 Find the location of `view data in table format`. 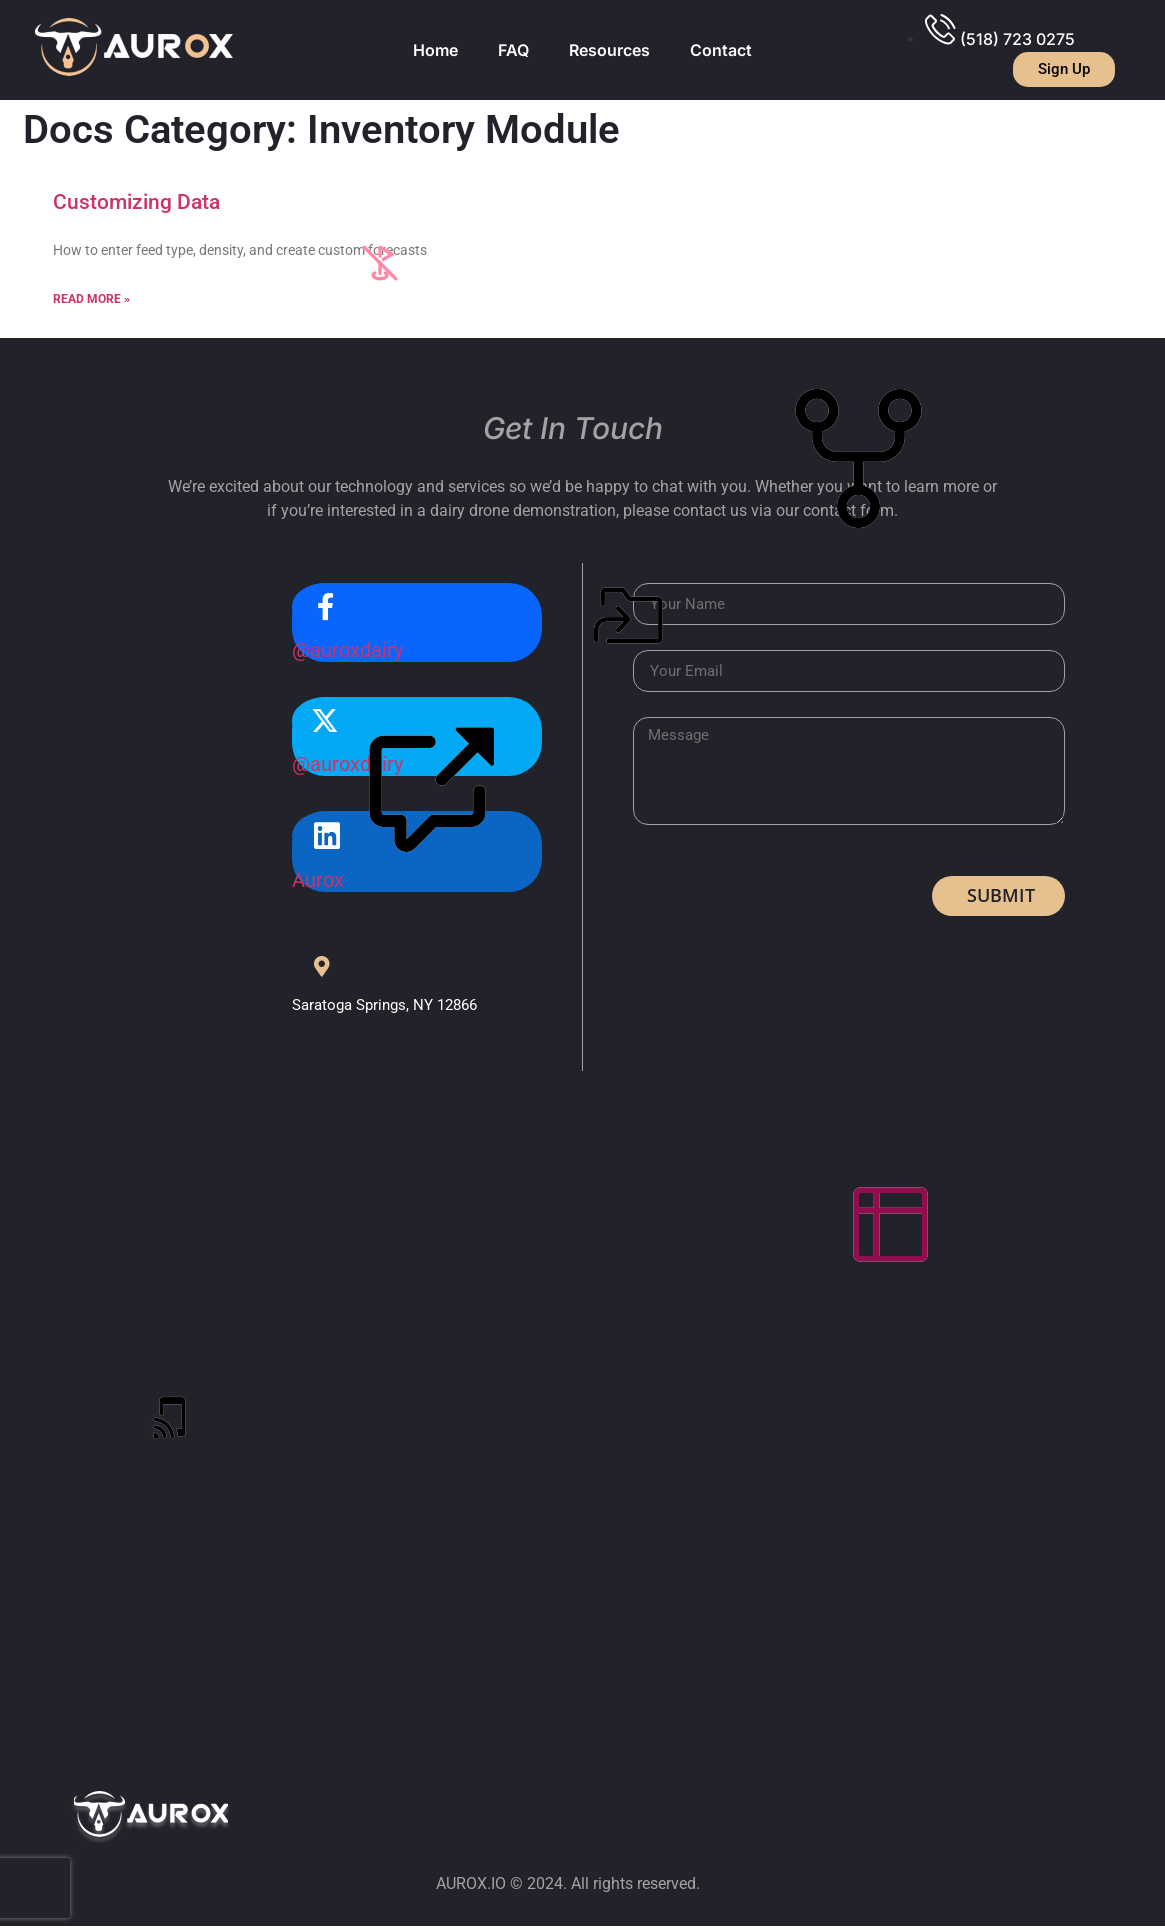

view data in table format is located at coordinates (890, 1224).